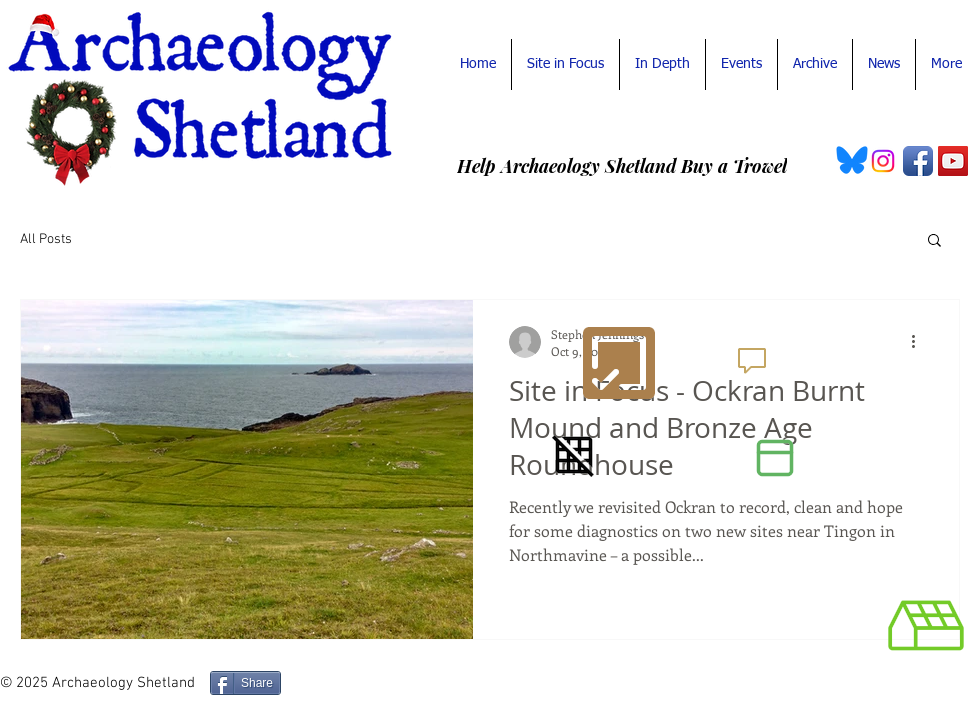  I want to click on mark task as complete, so click(619, 363).